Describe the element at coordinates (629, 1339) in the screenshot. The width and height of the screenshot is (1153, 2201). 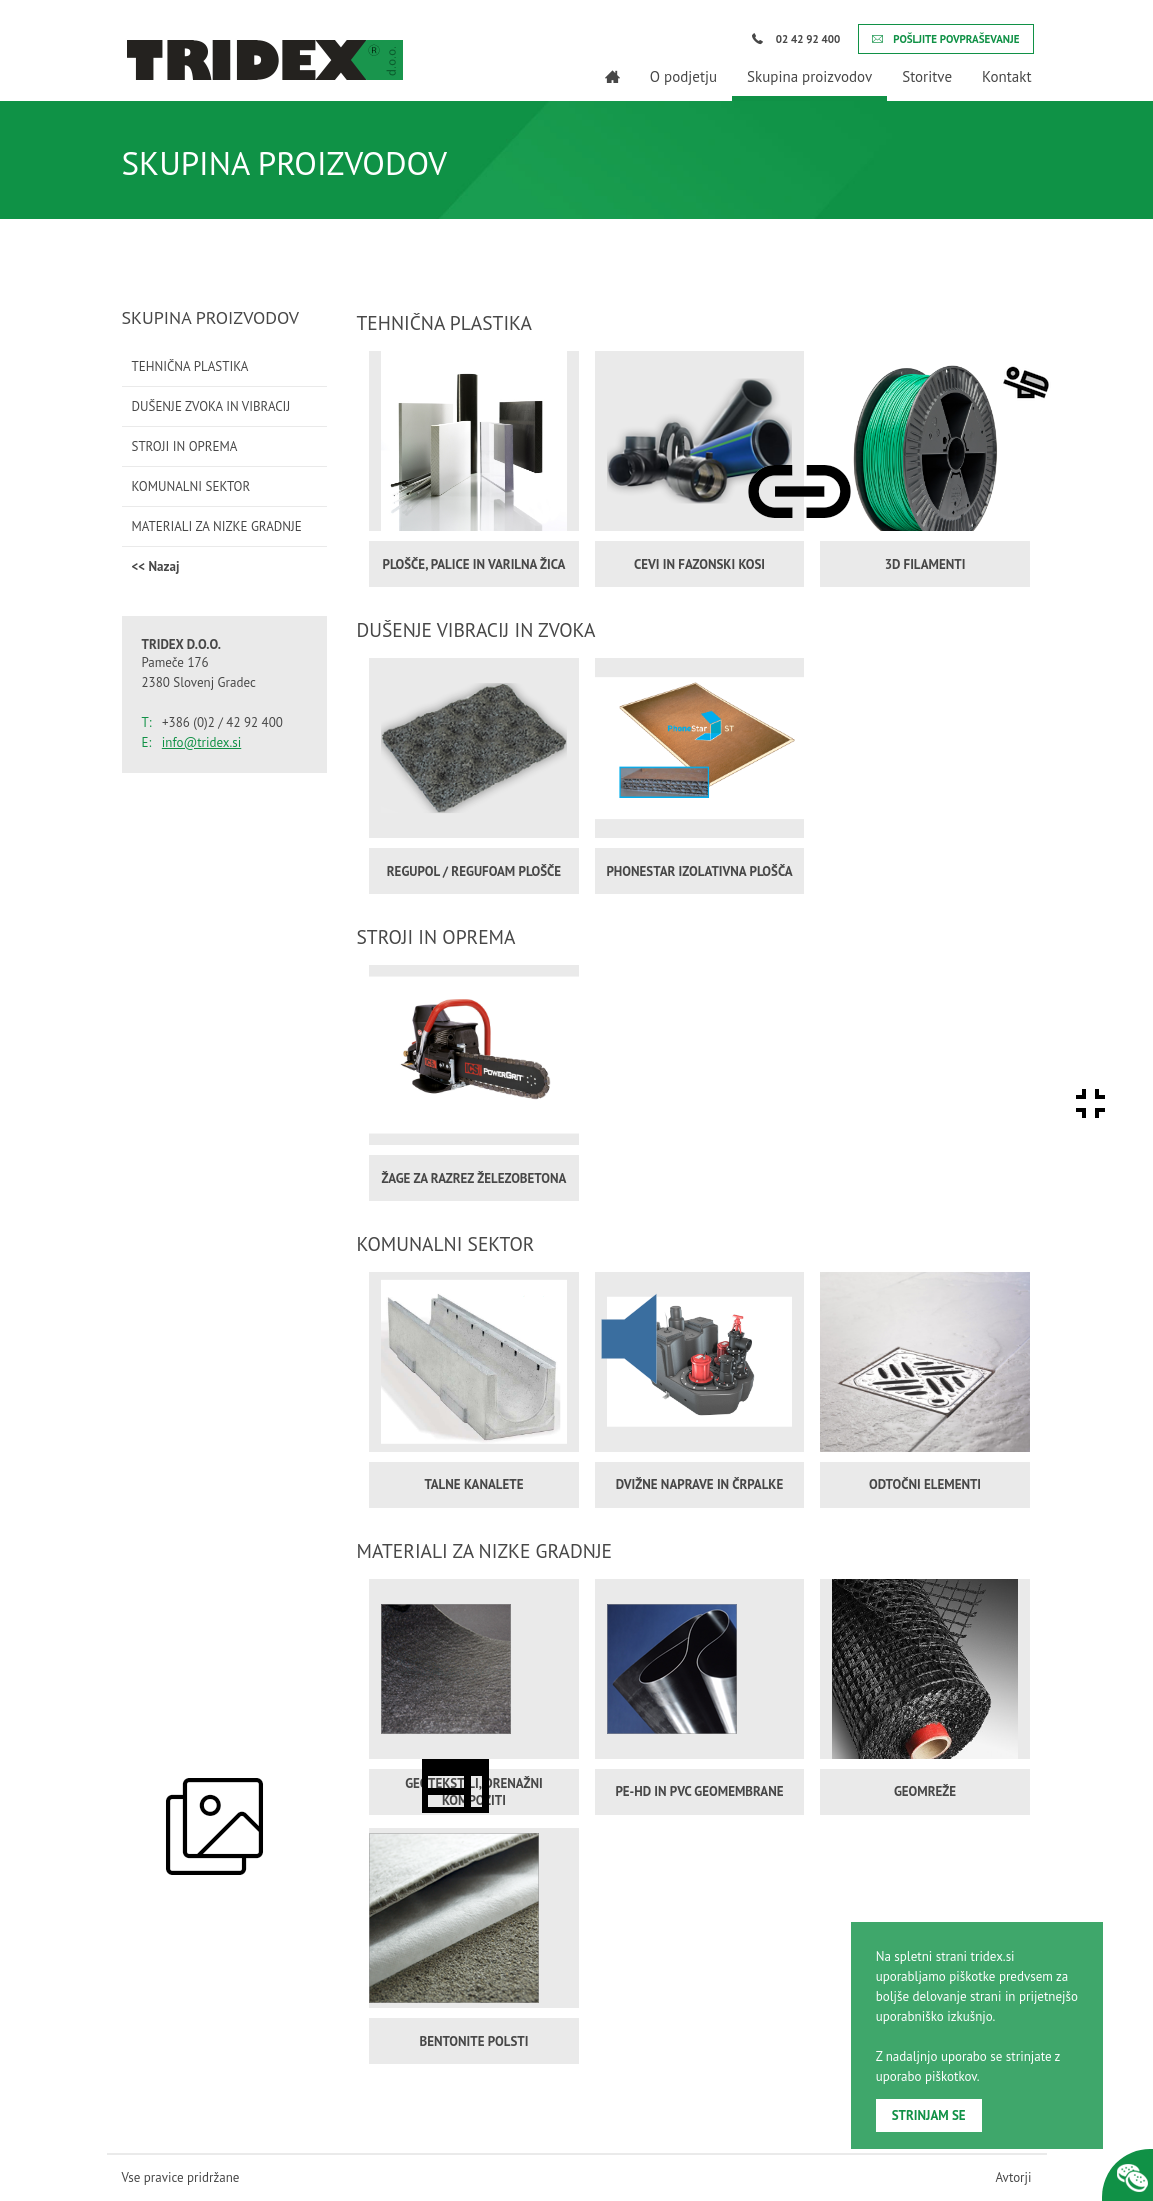
I see `mute audio or sound` at that location.